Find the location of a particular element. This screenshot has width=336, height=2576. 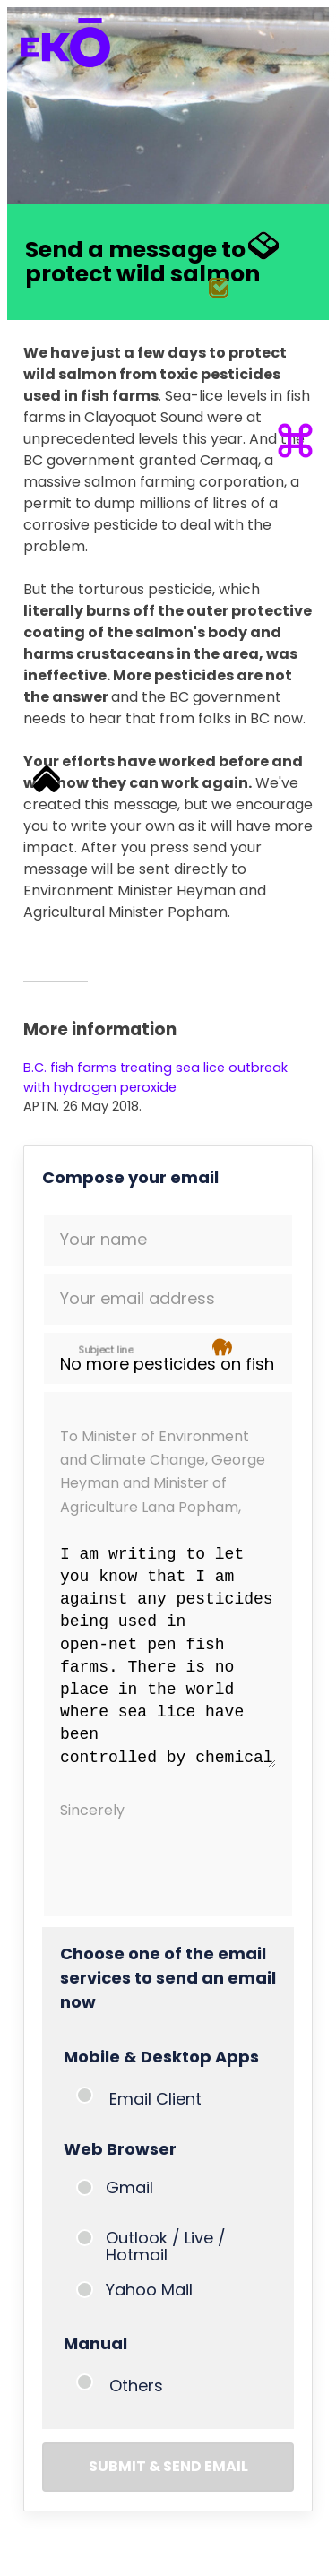

launch MAMP local server application is located at coordinates (222, 1347).